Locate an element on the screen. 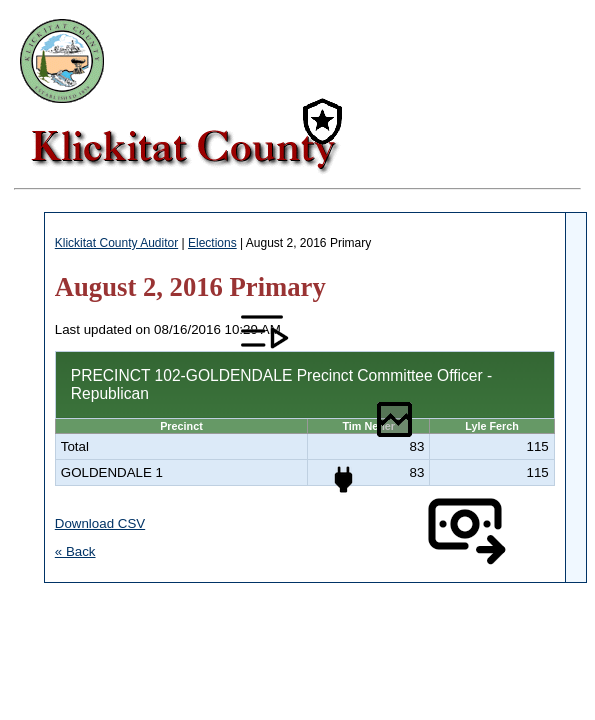 The width and height of the screenshot is (595, 720). indicates device is charging or connected to power is located at coordinates (343, 479).